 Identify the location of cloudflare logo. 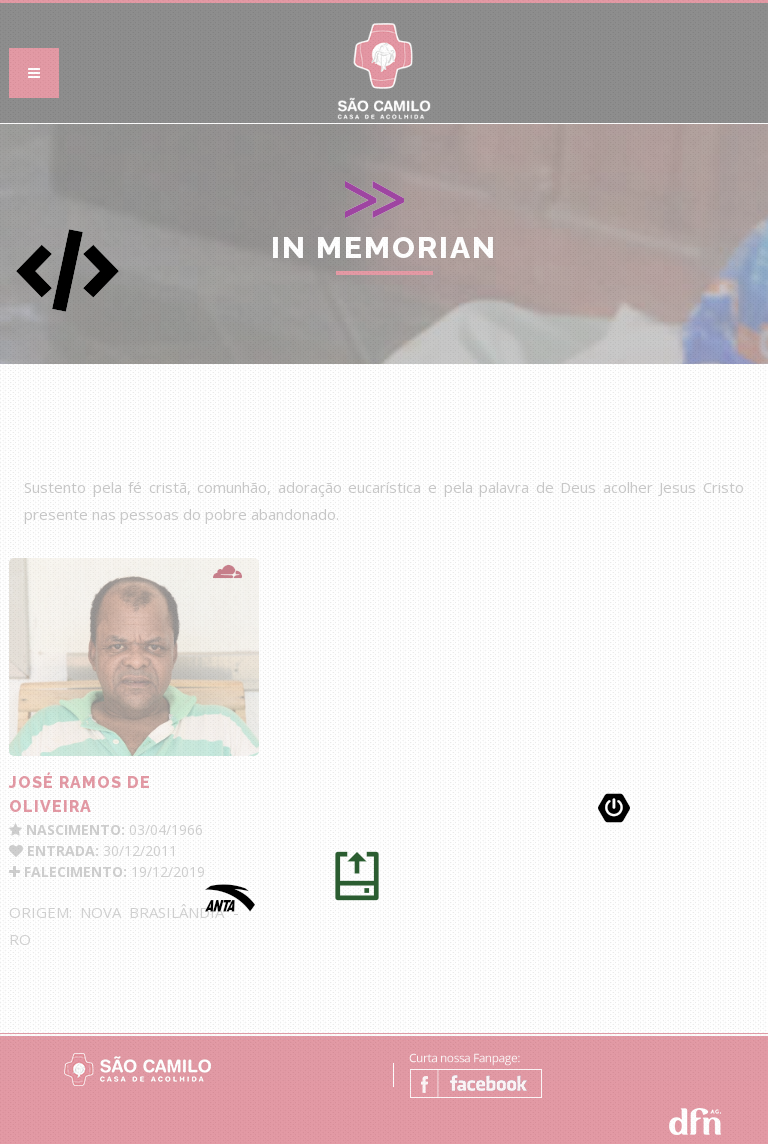
(227, 571).